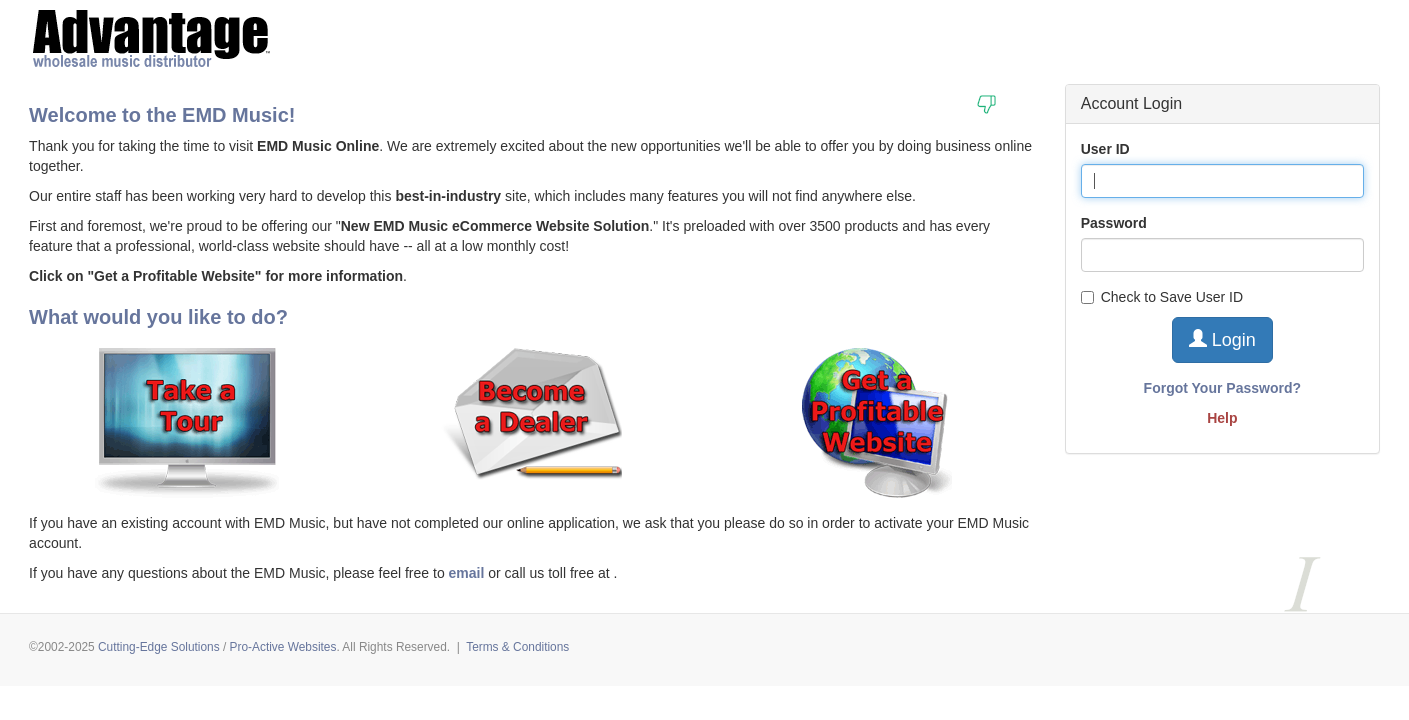 The height and width of the screenshot is (720, 1409). Describe the element at coordinates (1302, 584) in the screenshot. I see `apply italic formatting to selected text` at that location.